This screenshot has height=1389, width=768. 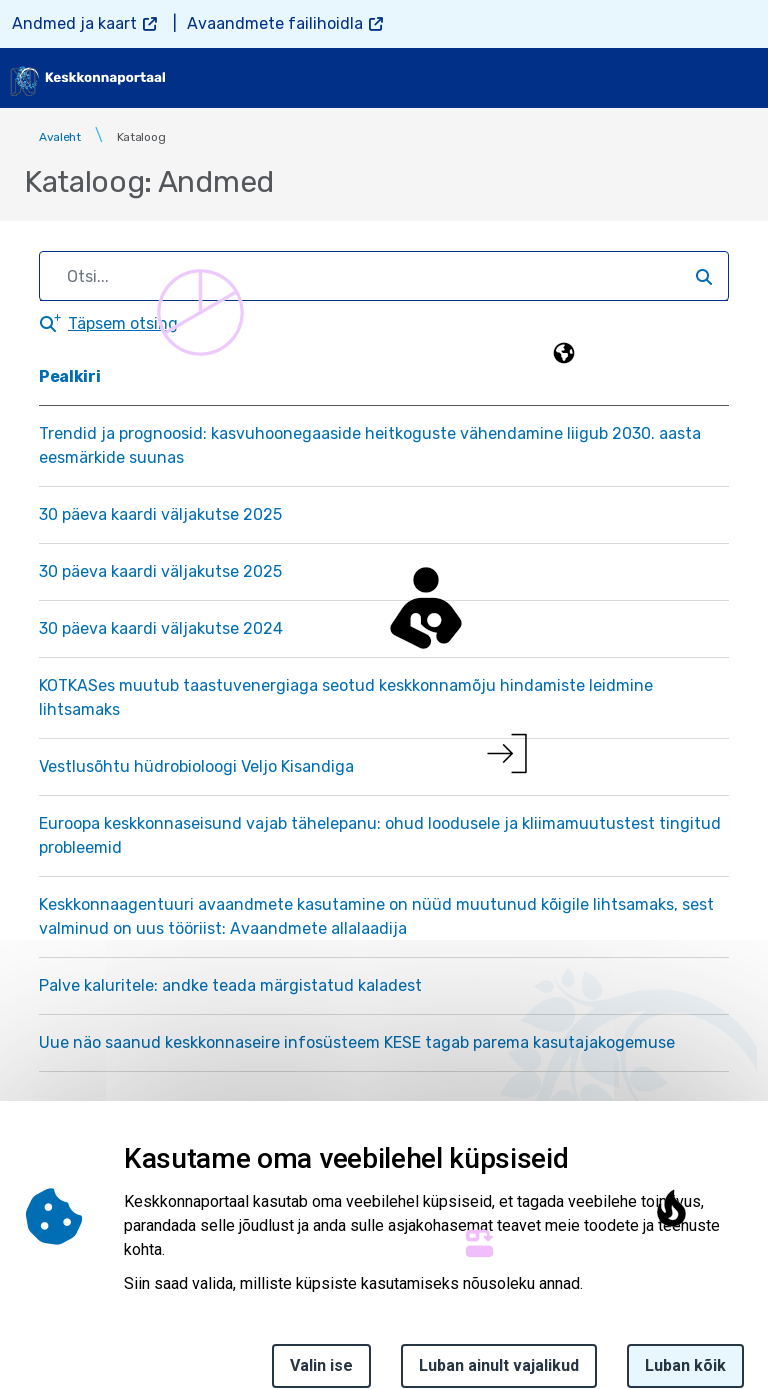 What do you see at coordinates (200, 312) in the screenshot?
I see `view analytics or statistics breakdown` at bounding box center [200, 312].